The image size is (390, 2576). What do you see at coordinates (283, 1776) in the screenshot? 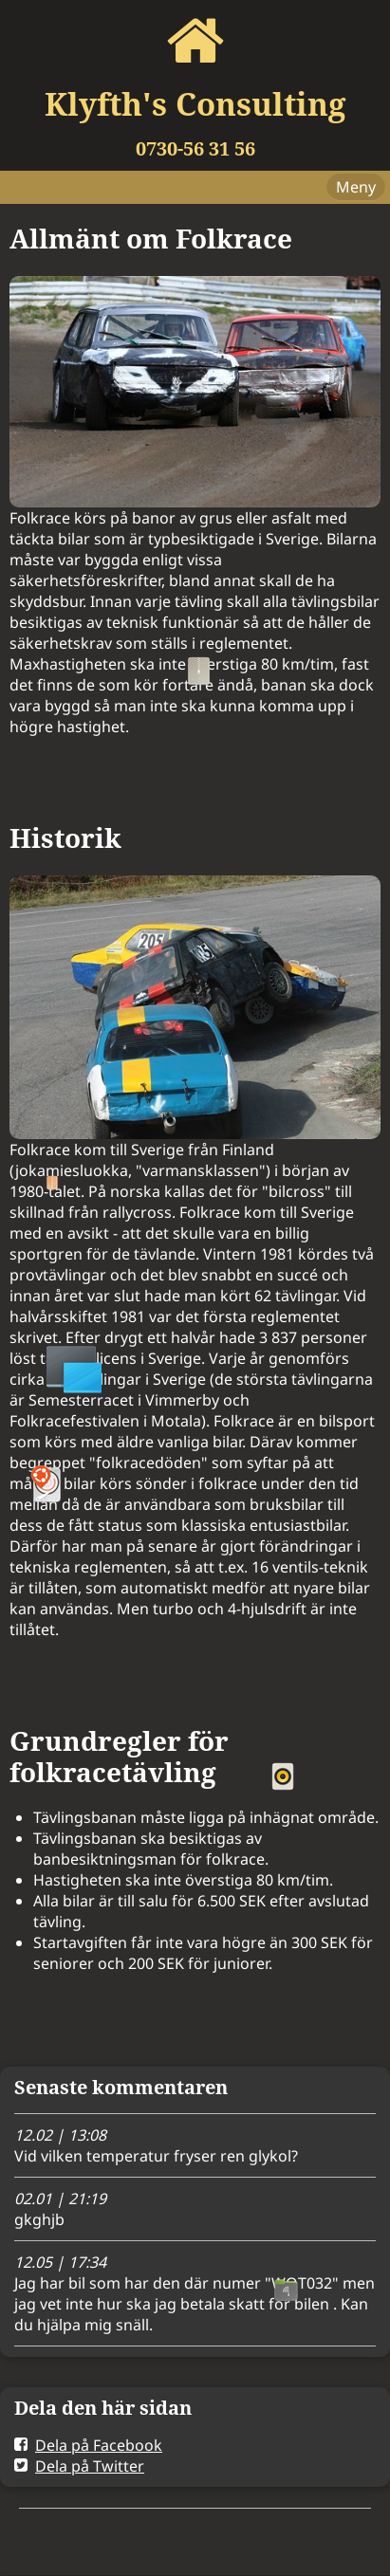
I see `open Rhythmbox music player` at bounding box center [283, 1776].